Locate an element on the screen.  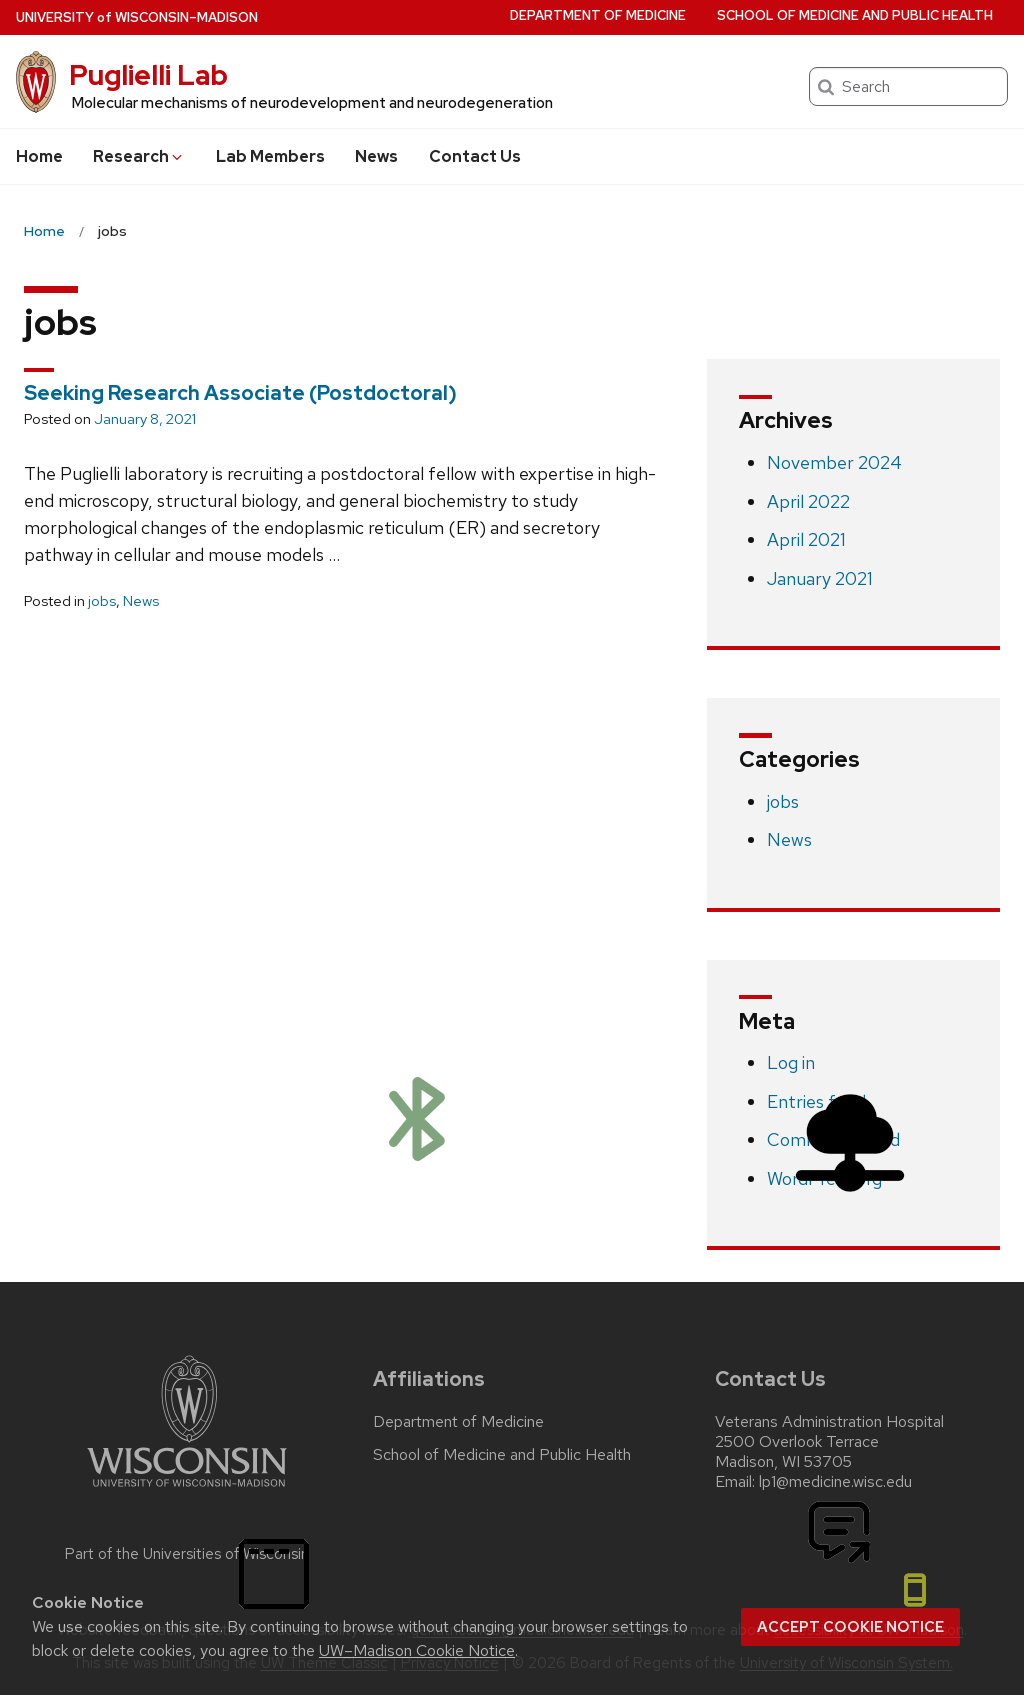
cloud data sync status is located at coordinates (850, 1143).